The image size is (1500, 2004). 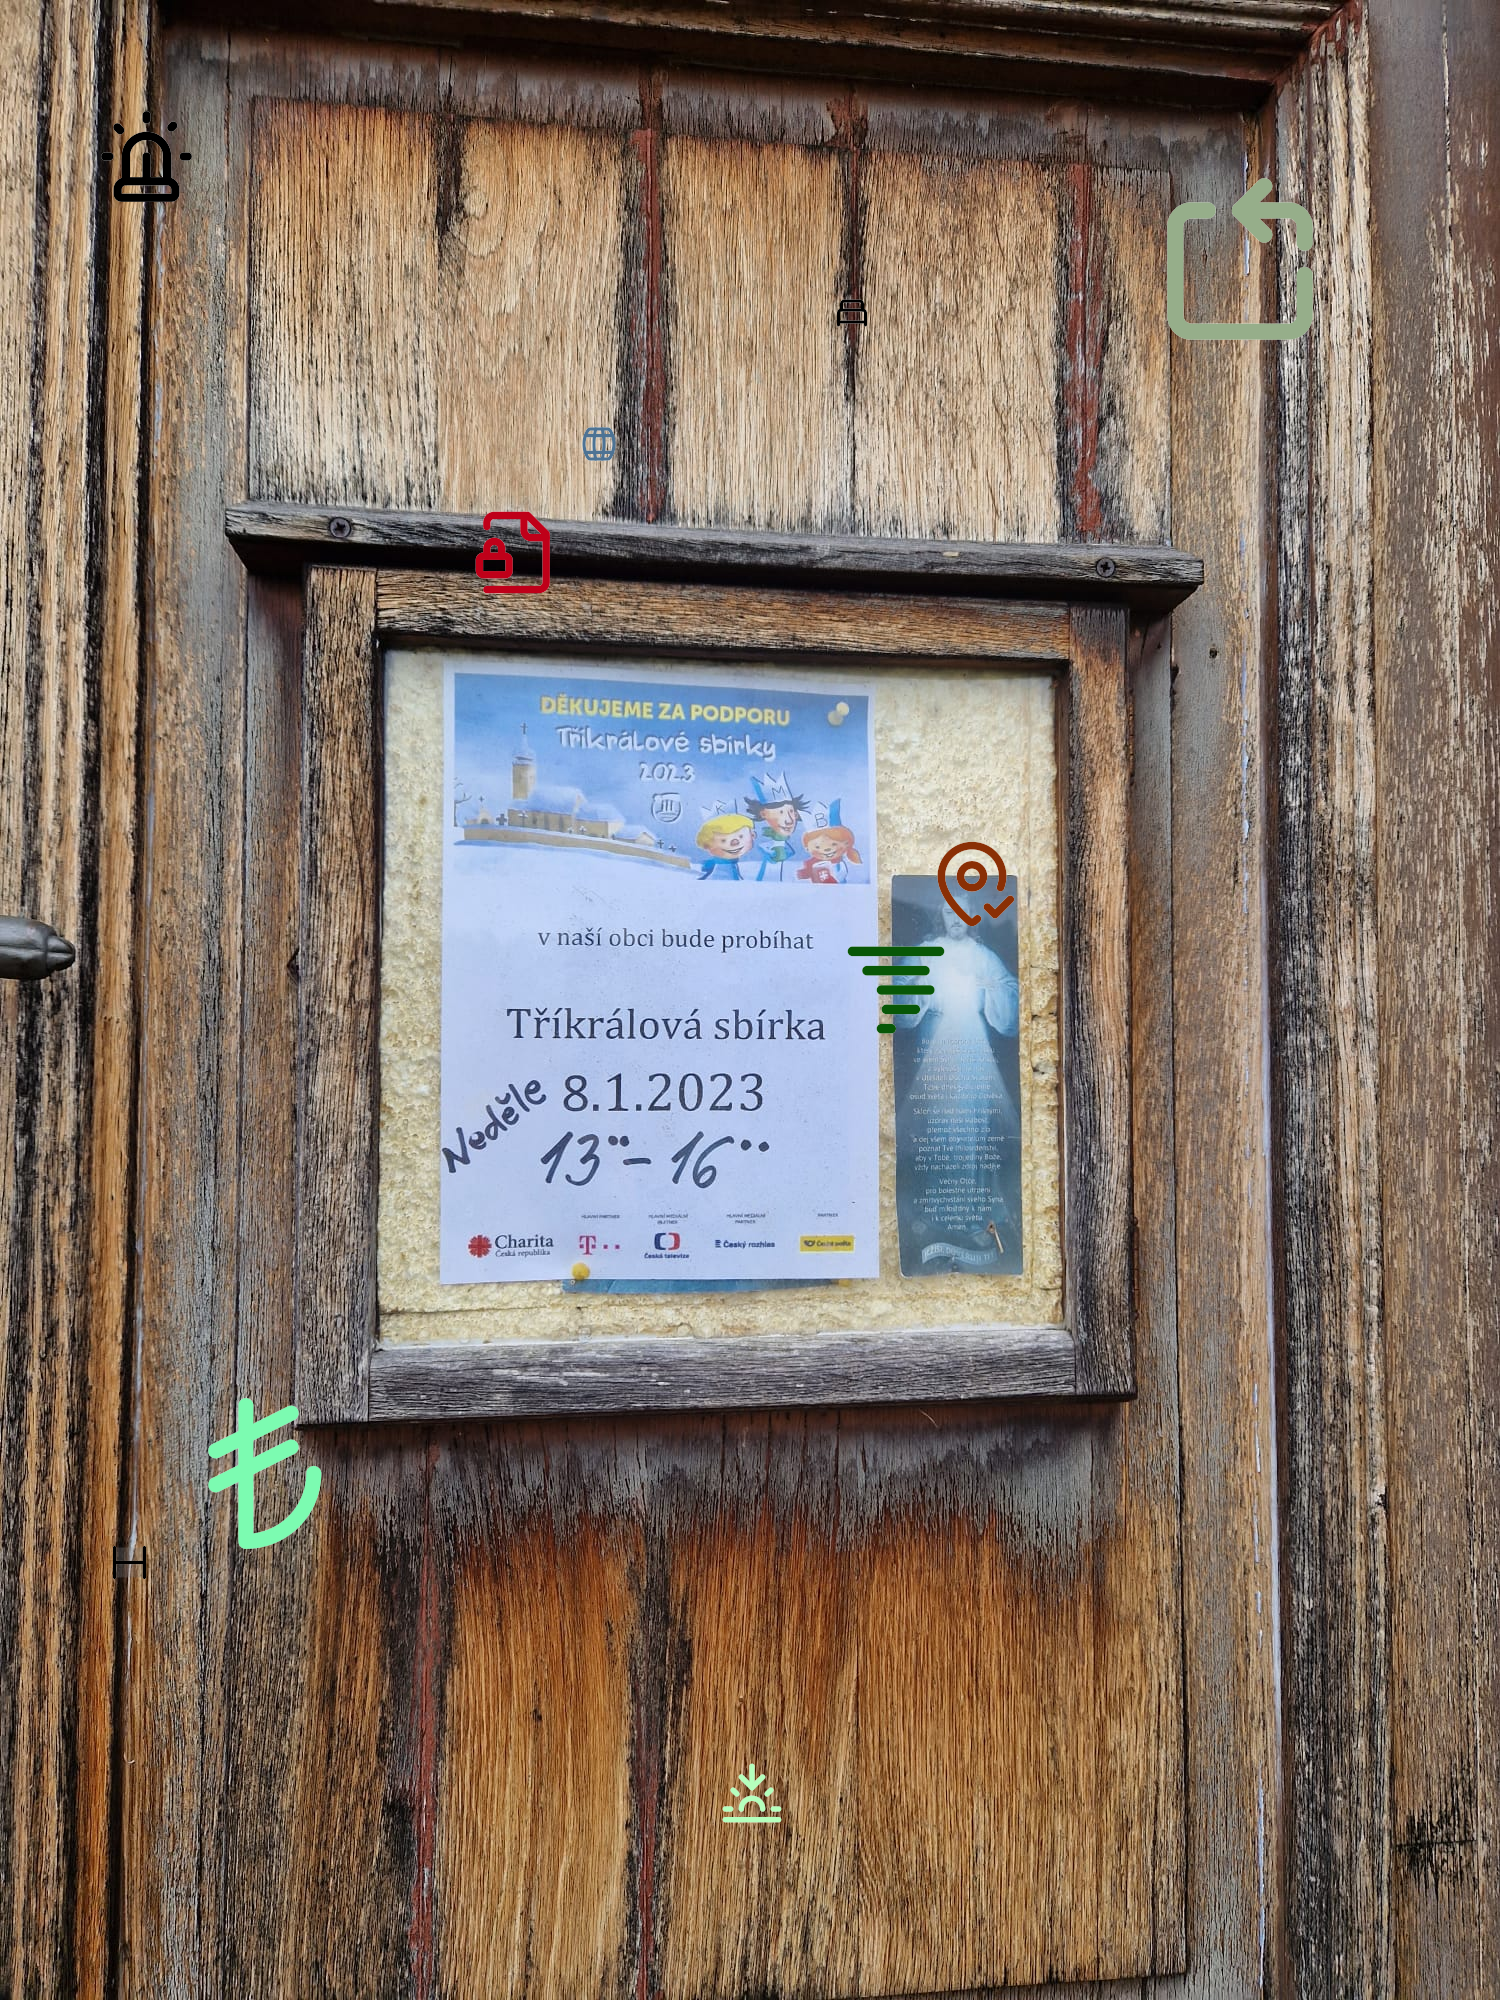 I want to click on rotate image or content counter-clockwise, so click(x=1240, y=267).